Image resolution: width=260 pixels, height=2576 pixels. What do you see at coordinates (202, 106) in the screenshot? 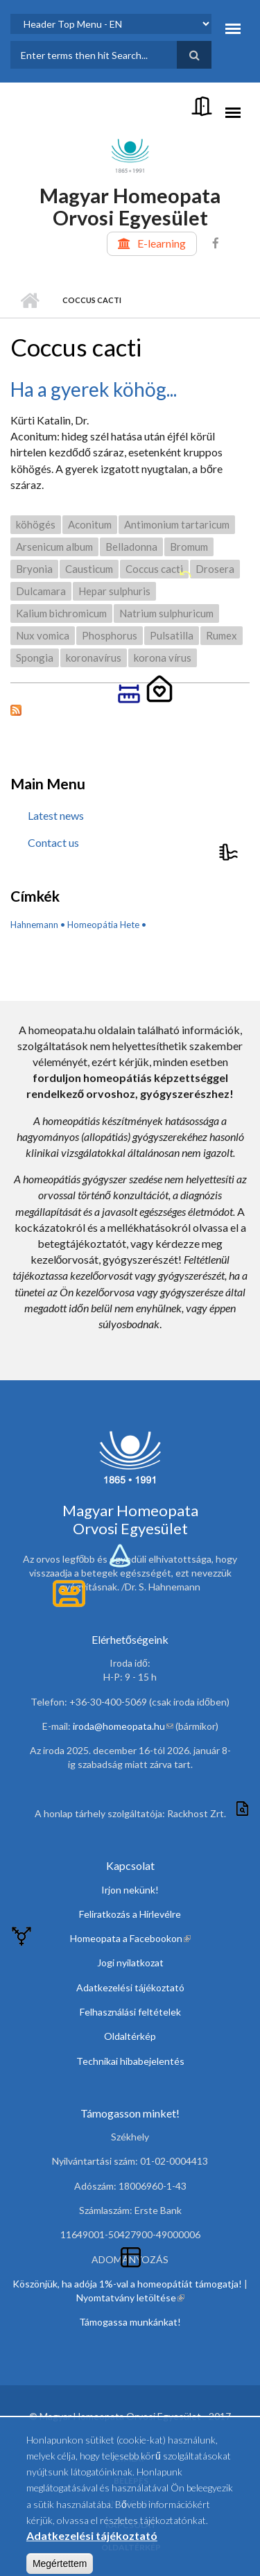
I see `log out or exit the application` at bounding box center [202, 106].